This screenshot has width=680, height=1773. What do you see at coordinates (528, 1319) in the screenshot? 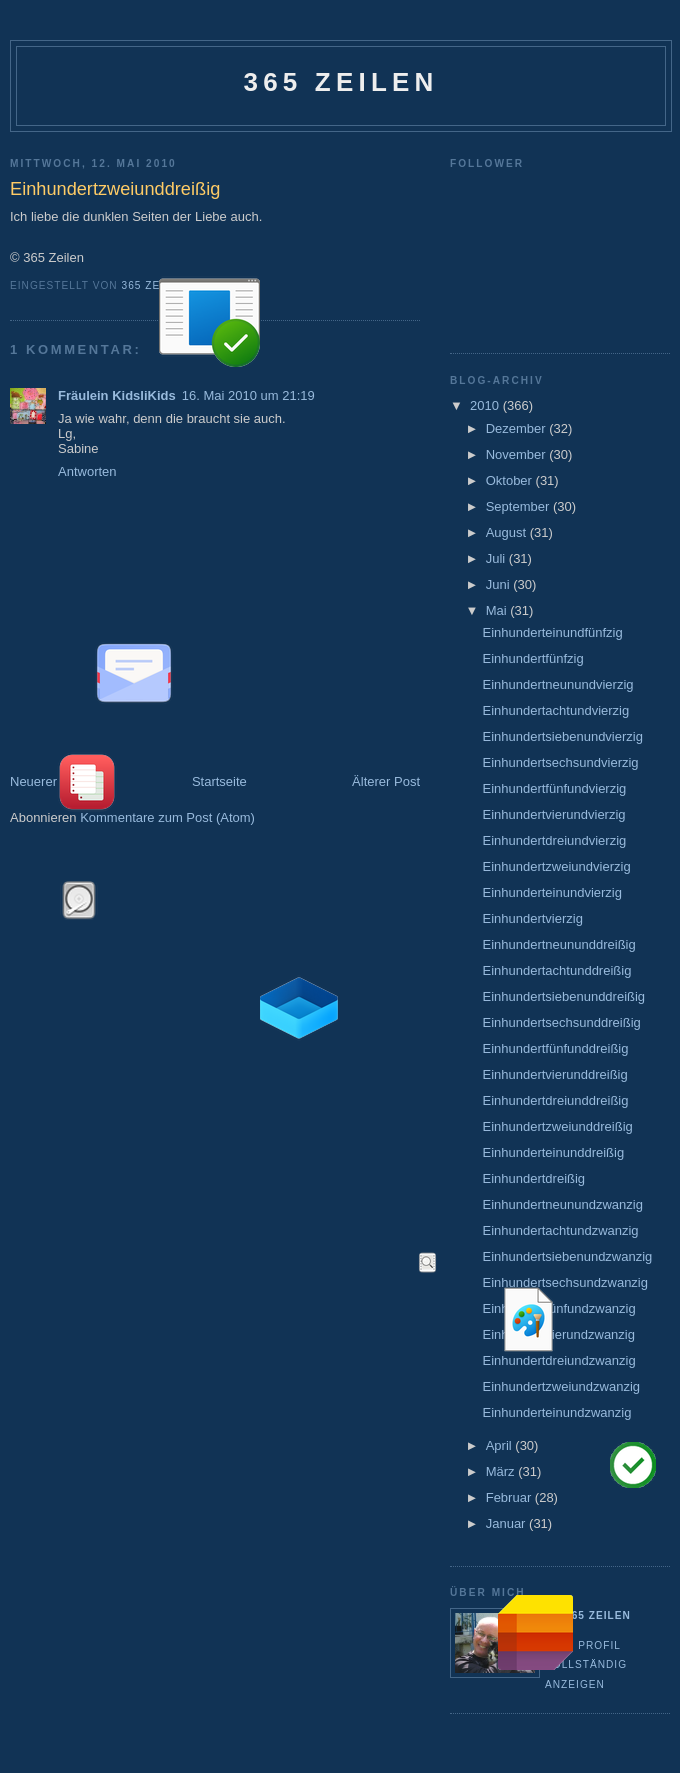
I see `open file in paint application` at bounding box center [528, 1319].